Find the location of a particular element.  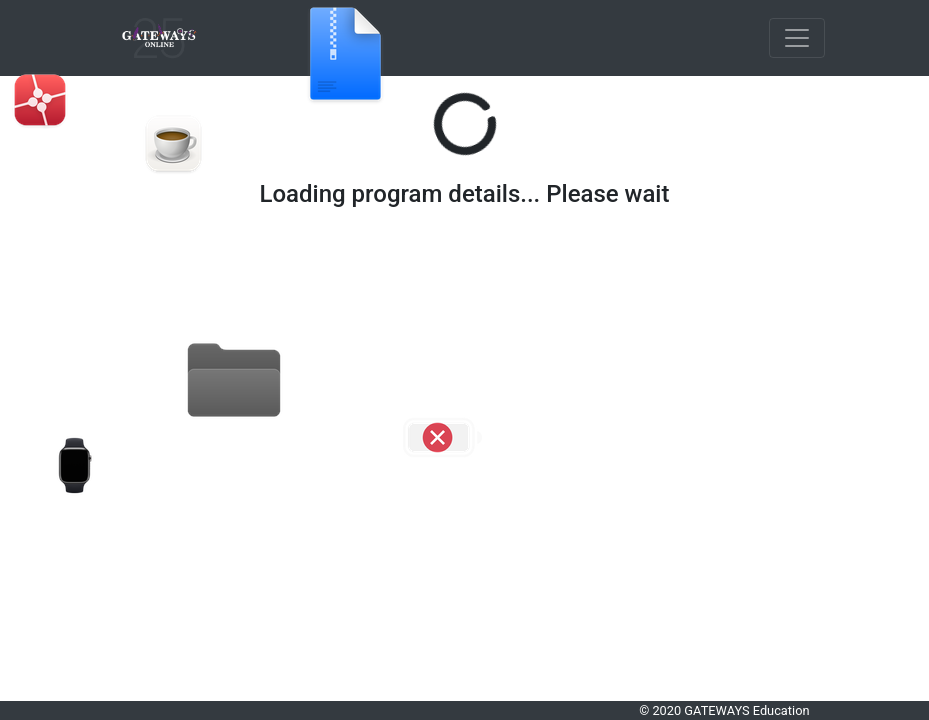

open rygel media server application is located at coordinates (40, 100).